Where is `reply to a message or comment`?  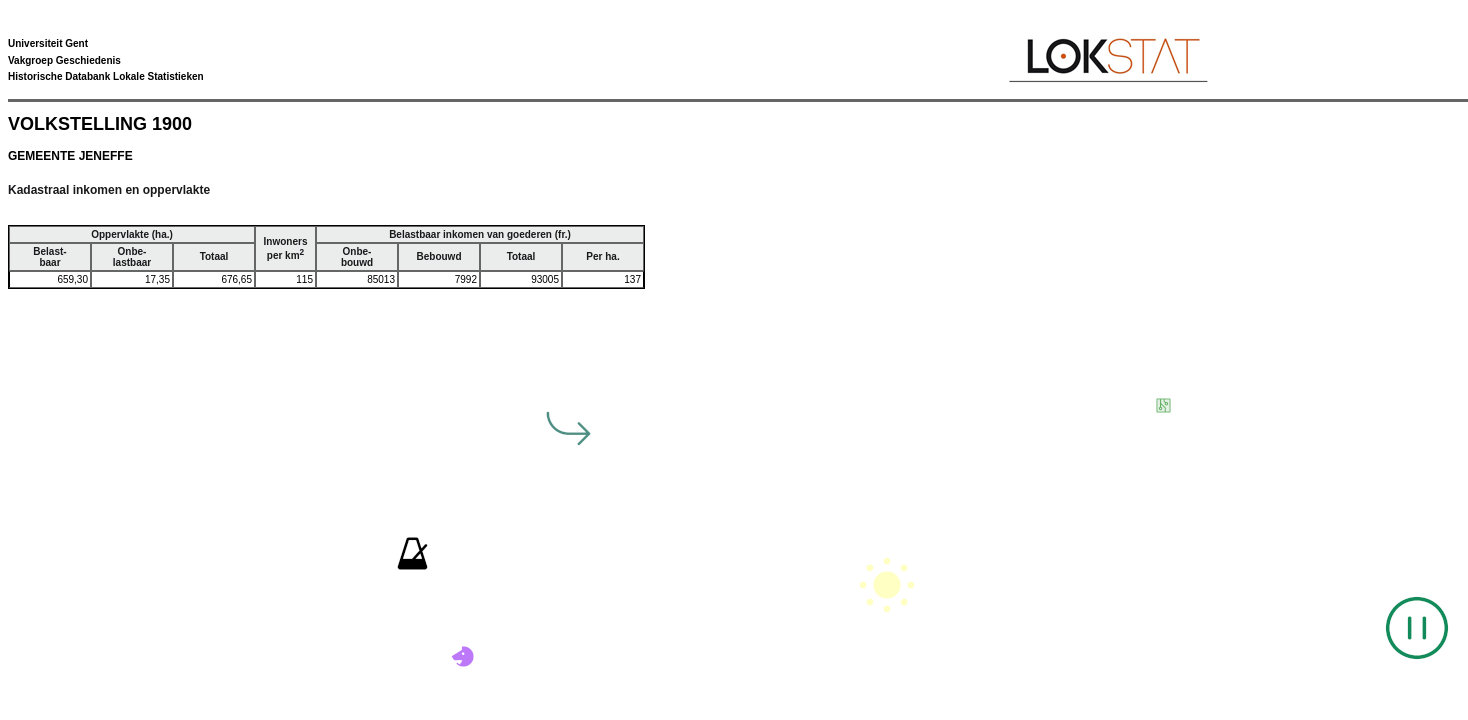 reply to a message or comment is located at coordinates (568, 428).